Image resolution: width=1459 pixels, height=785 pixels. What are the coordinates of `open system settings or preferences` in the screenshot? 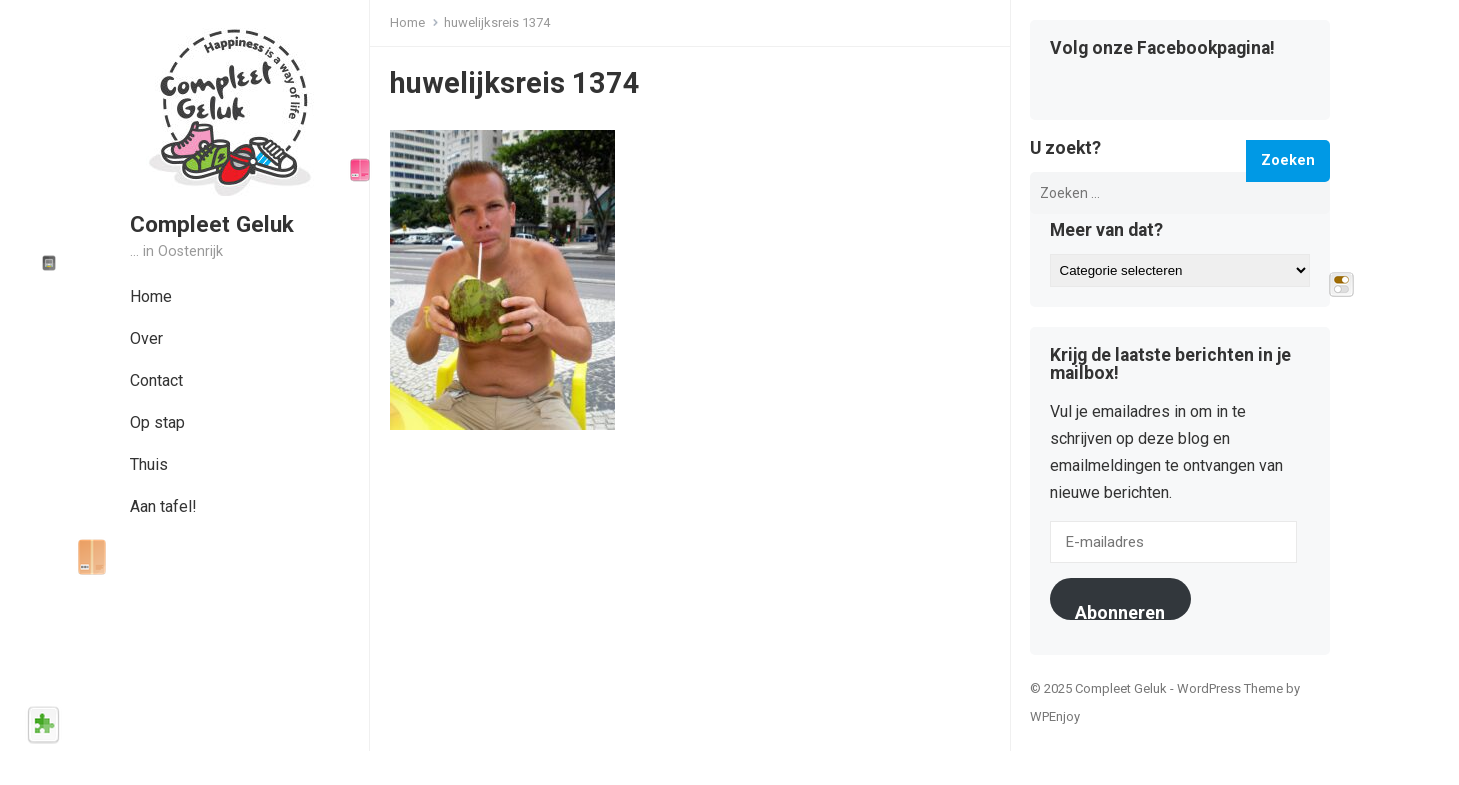 It's located at (1341, 284).